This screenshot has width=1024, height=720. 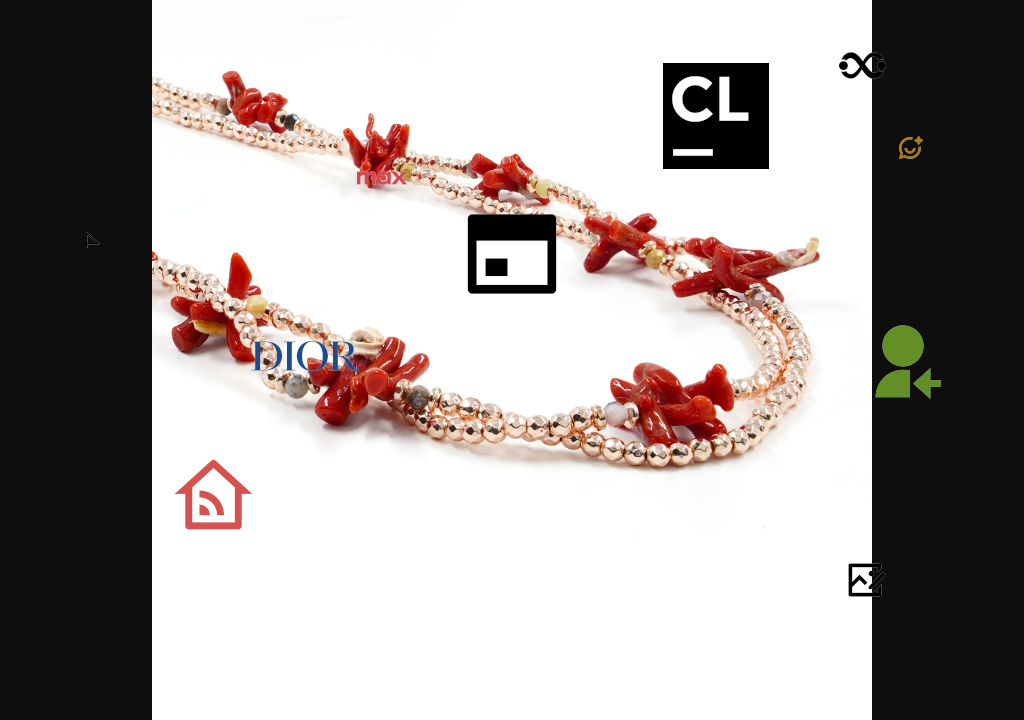 What do you see at coordinates (305, 356) in the screenshot?
I see `visit the Dior official website` at bounding box center [305, 356].